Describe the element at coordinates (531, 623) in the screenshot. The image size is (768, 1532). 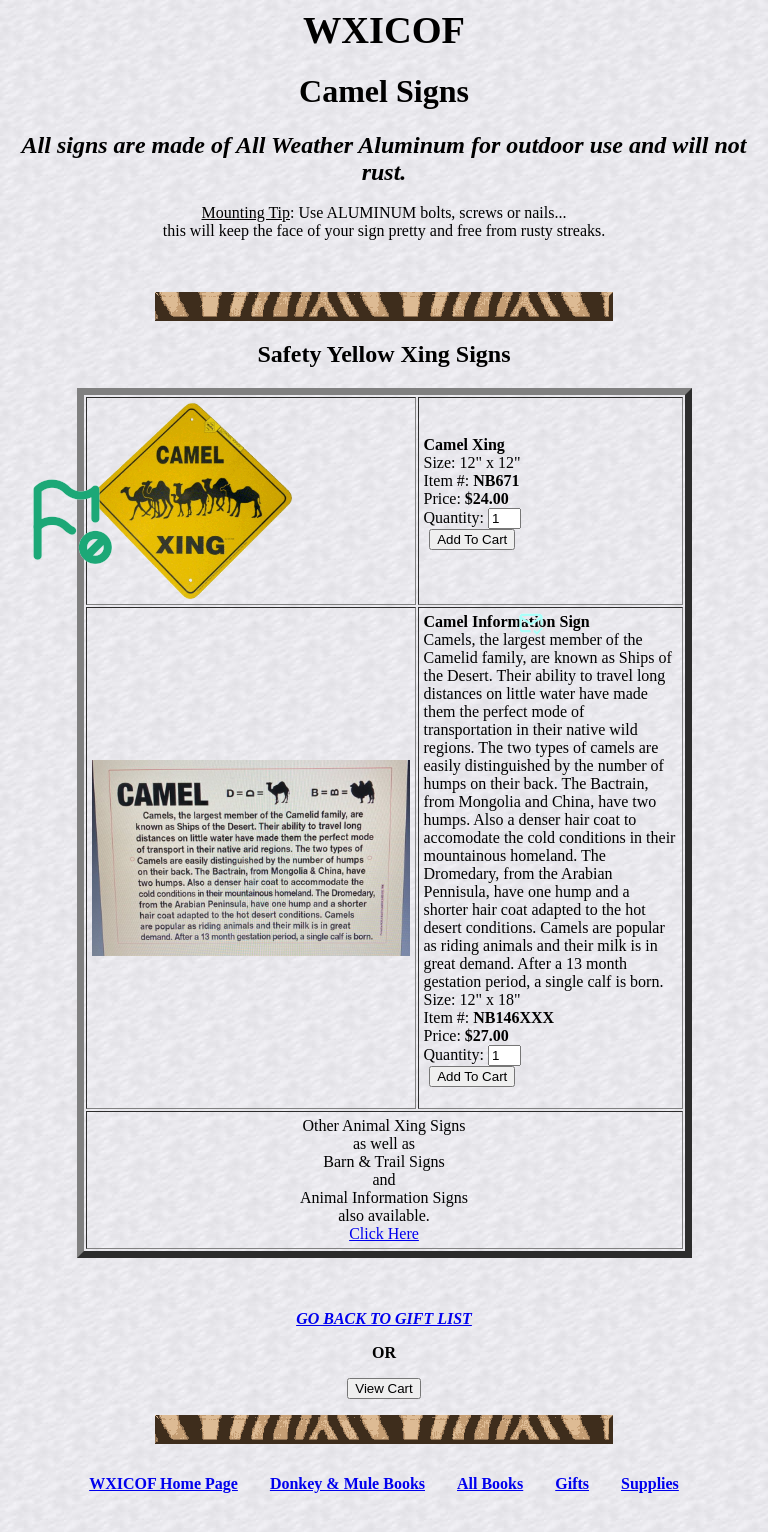
I see `email sent successfully` at that location.